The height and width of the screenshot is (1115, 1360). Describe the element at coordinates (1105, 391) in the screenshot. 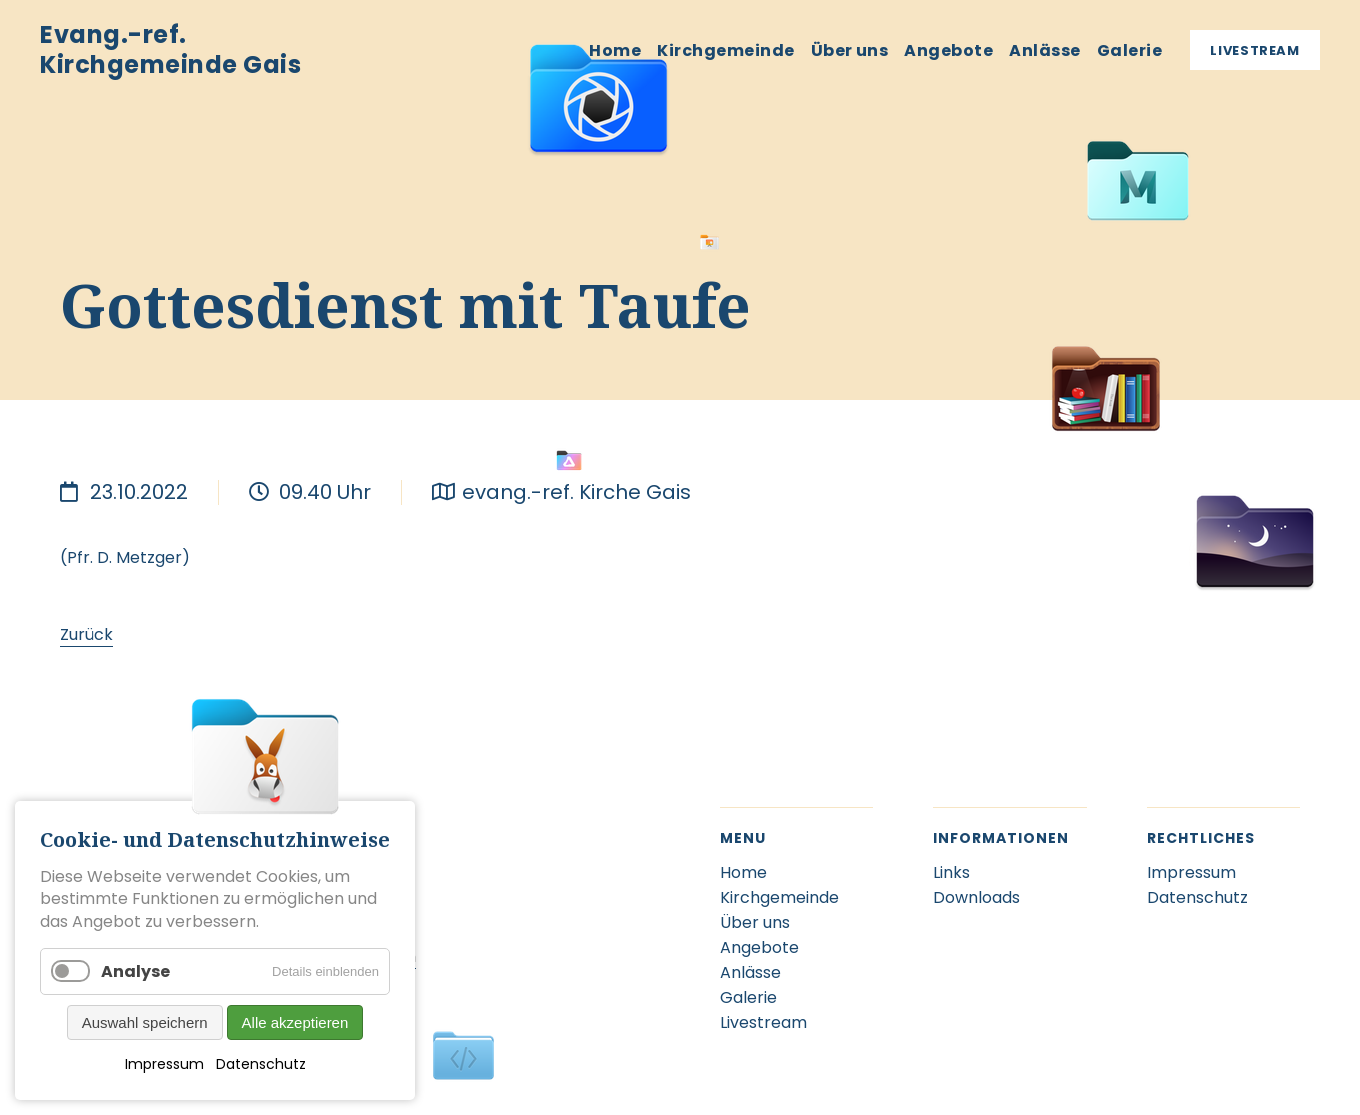

I see `open your books or ebooks library folder` at that location.